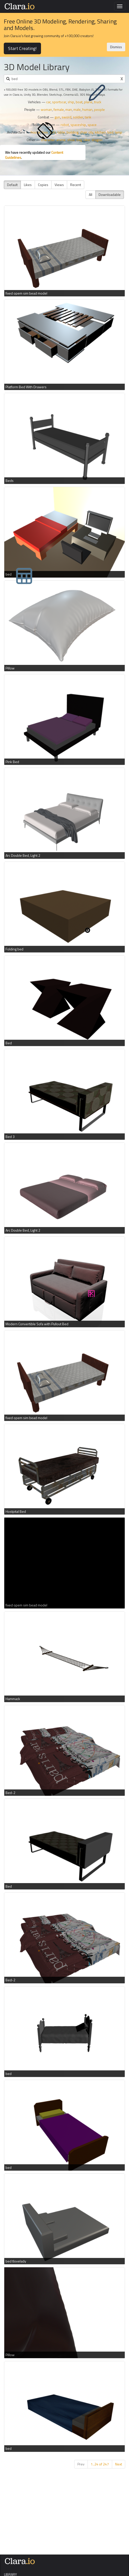 This screenshot has width=129, height=2576. I want to click on play or access music library, so click(88, 930).